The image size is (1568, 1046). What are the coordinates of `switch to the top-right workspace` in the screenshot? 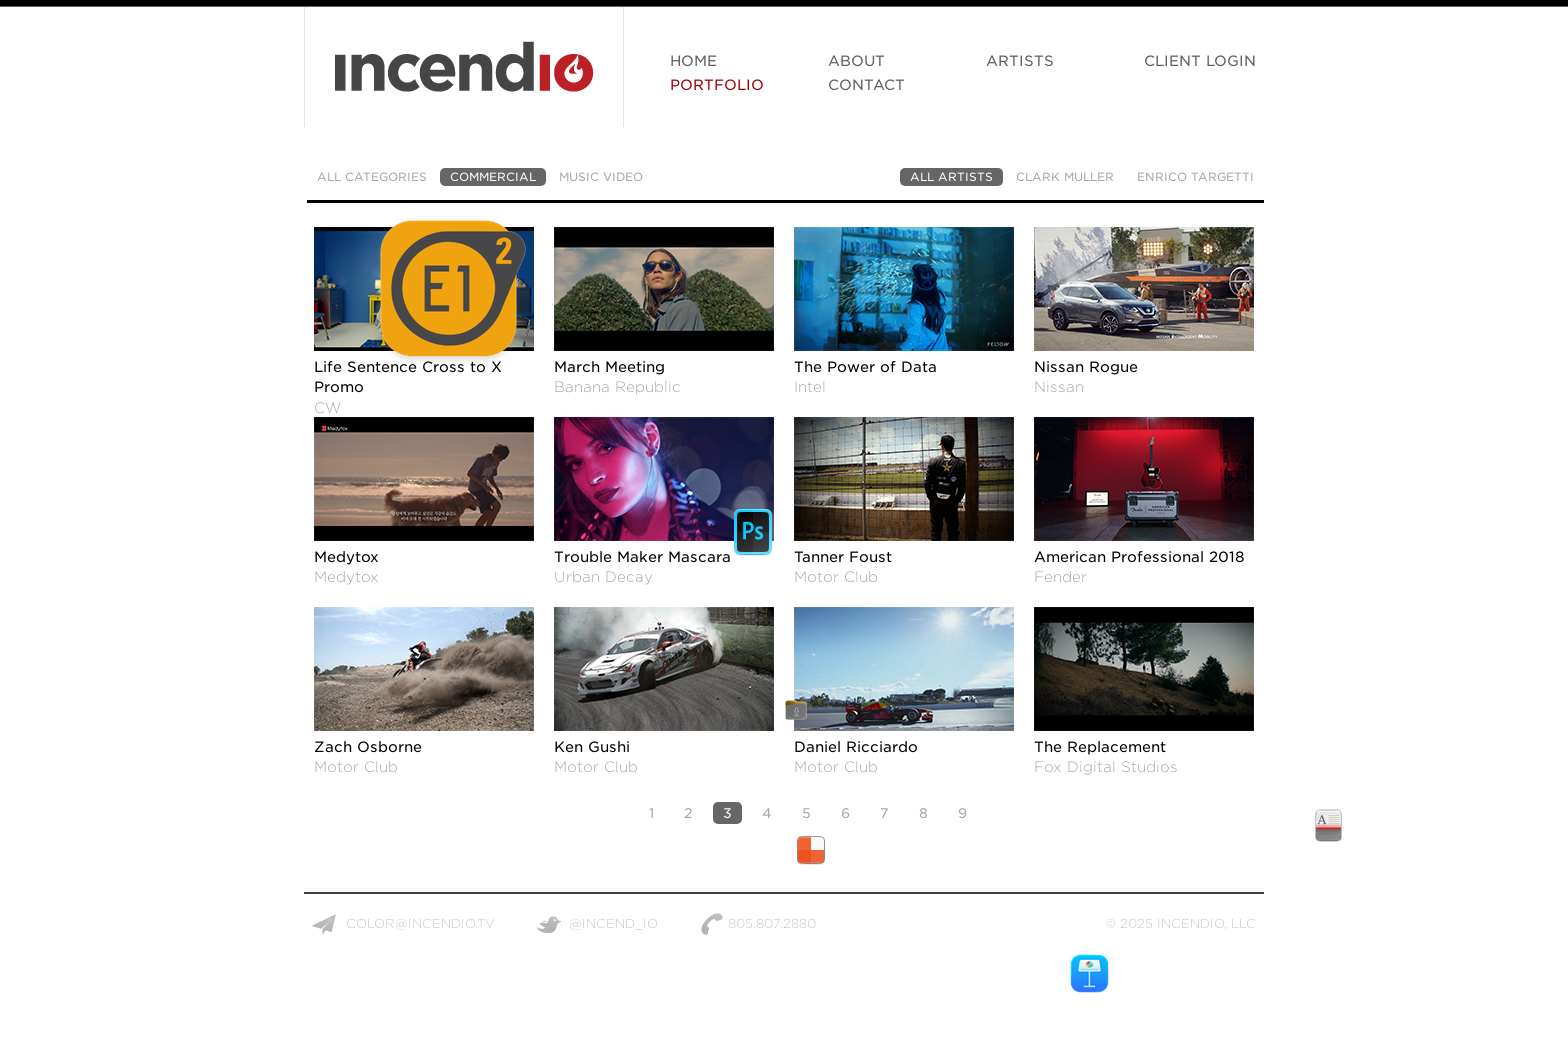 It's located at (811, 850).